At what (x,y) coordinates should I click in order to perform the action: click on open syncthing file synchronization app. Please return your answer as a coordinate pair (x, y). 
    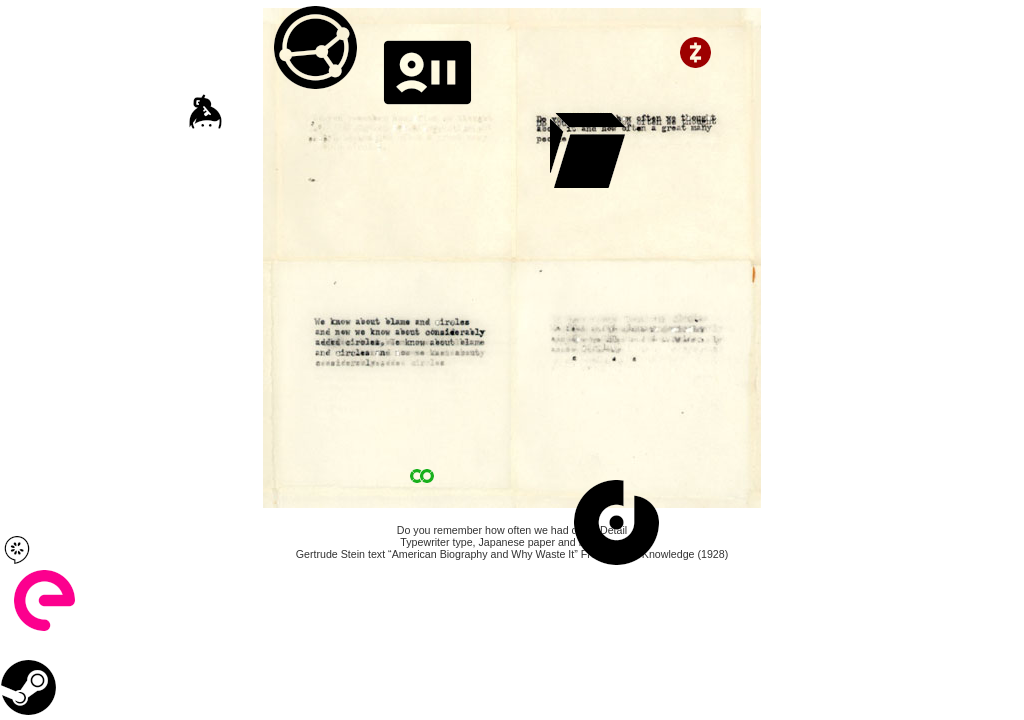
    Looking at the image, I should click on (315, 47).